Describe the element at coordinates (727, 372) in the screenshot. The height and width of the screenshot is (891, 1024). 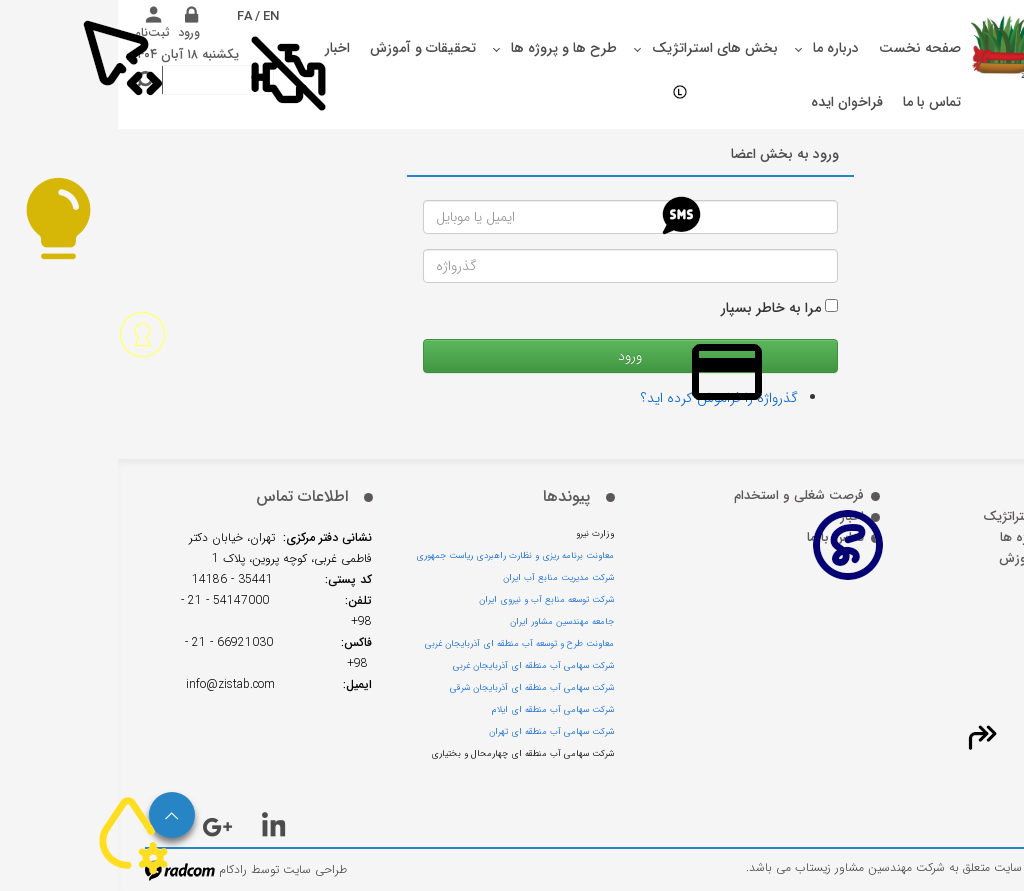
I see `access payment methods` at that location.